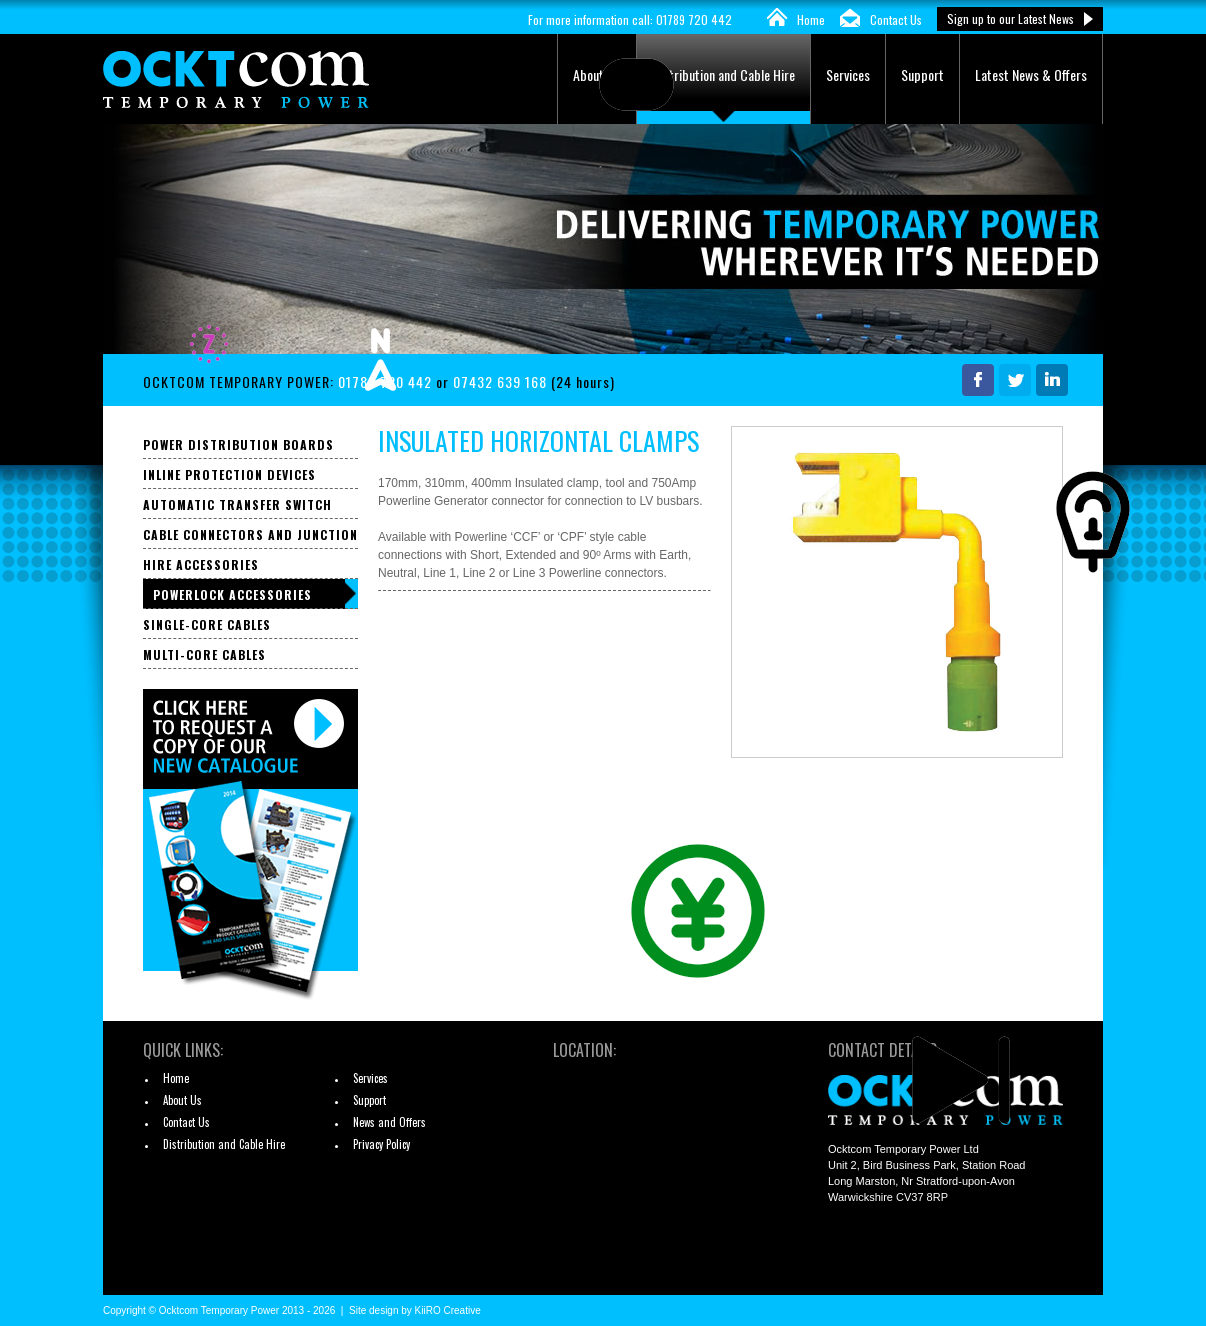 The image size is (1206, 1326). I want to click on indicates sleep mode or snooze function, so click(209, 344).